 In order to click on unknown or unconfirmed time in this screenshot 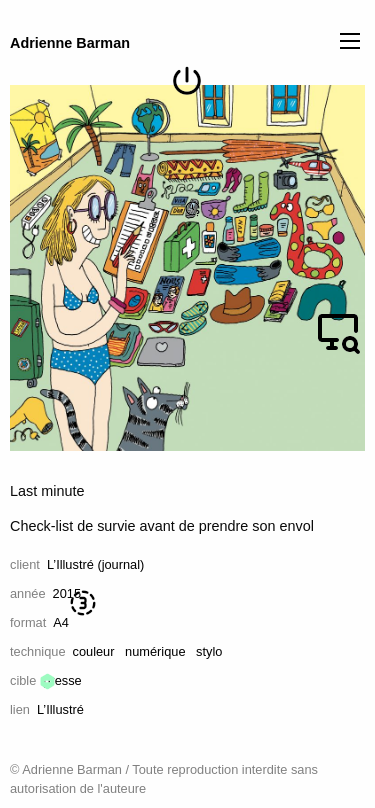, I will do `click(192, 208)`.